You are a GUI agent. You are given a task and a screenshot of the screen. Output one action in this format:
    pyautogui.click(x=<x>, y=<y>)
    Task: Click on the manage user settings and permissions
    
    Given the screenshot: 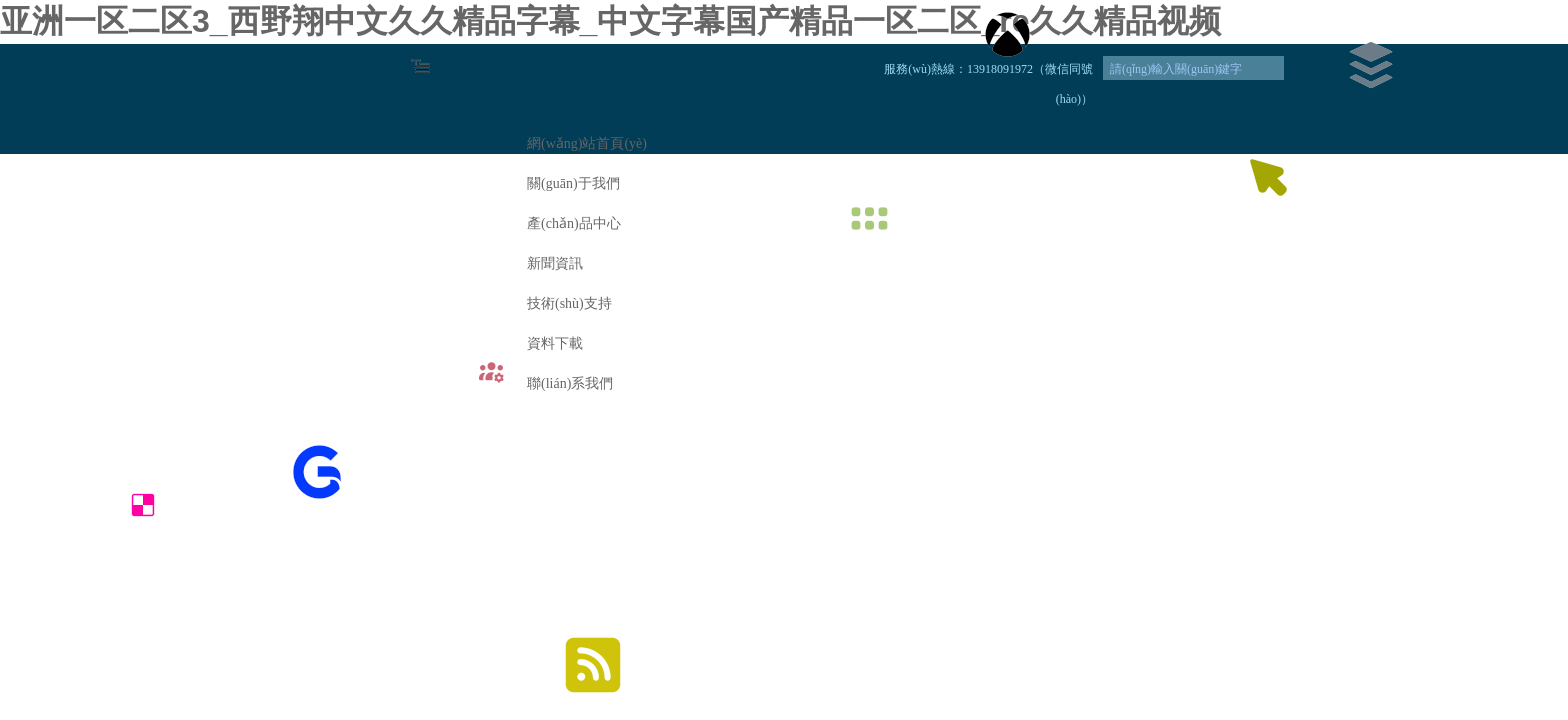 What is the action you would take?
    pyautogui.click(x=491, y=371)
    